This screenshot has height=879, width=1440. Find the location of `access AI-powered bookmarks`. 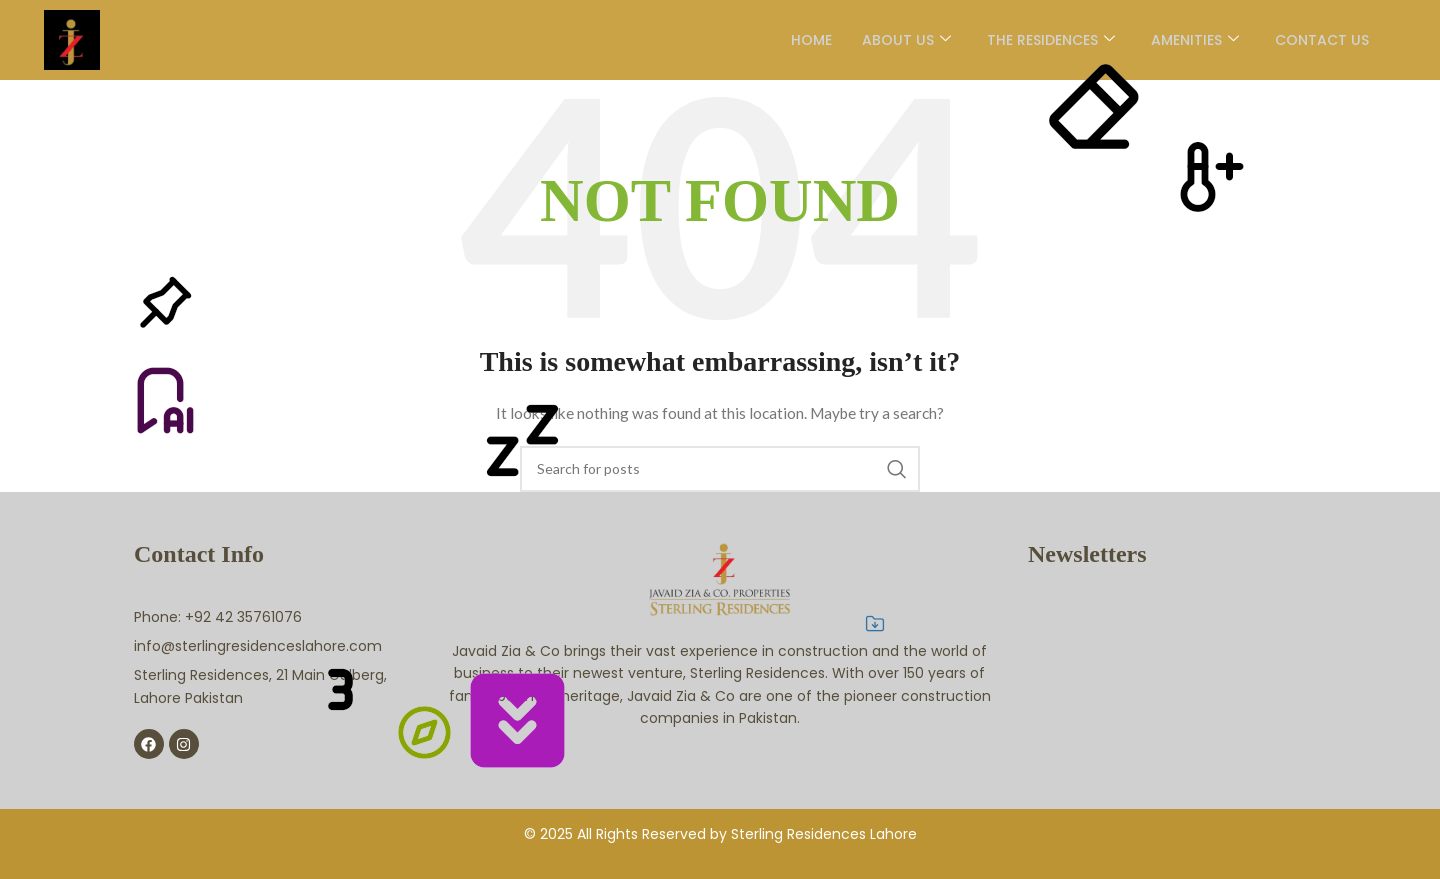

access AI-powered bookmarks is located at coordinates (160, 400).